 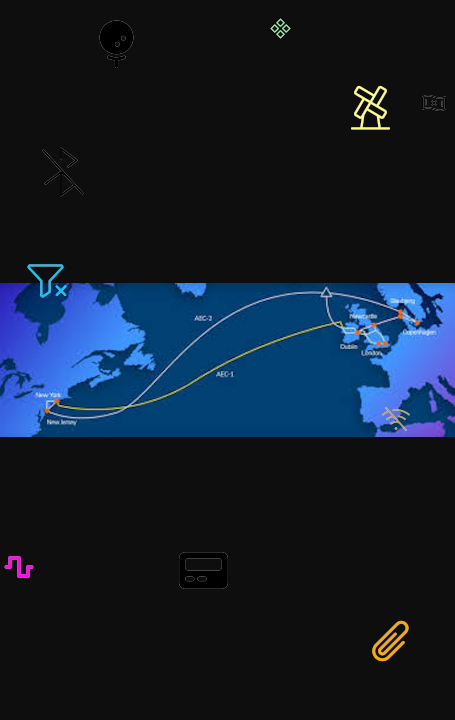 I want to click on indicates no wifi connection, so click(x=396, y=419).